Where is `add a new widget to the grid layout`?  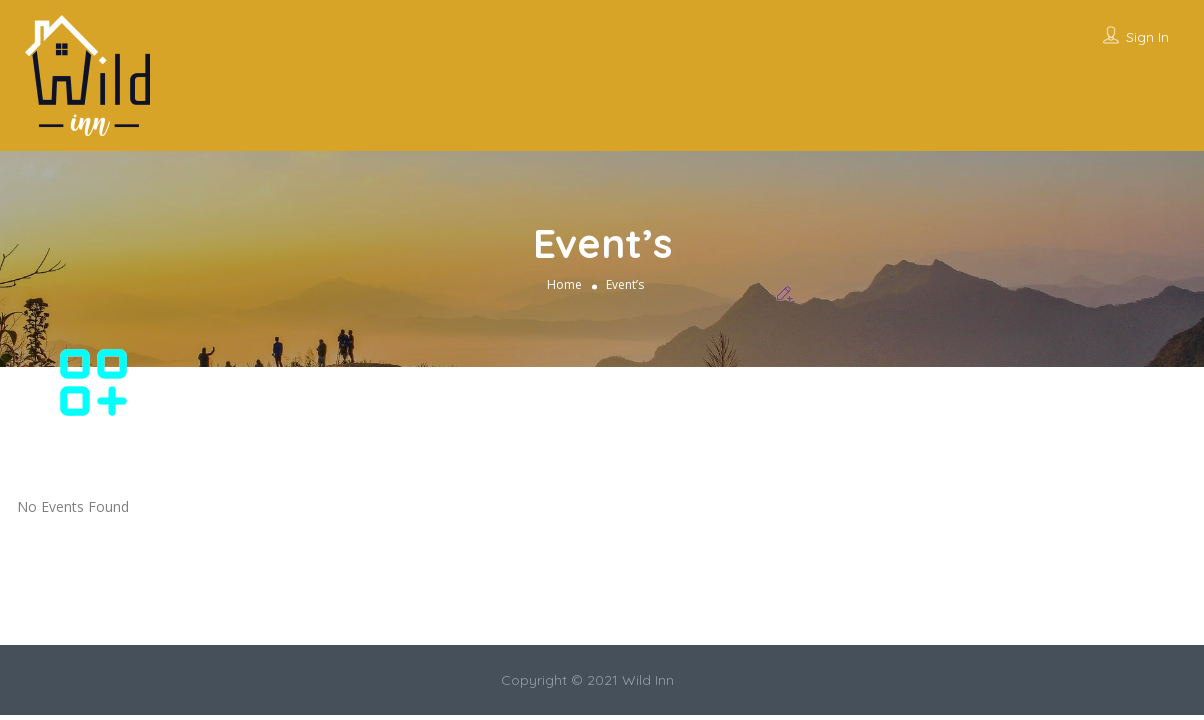 add a new widget to the grid layout is located at coordinates (93, 382).